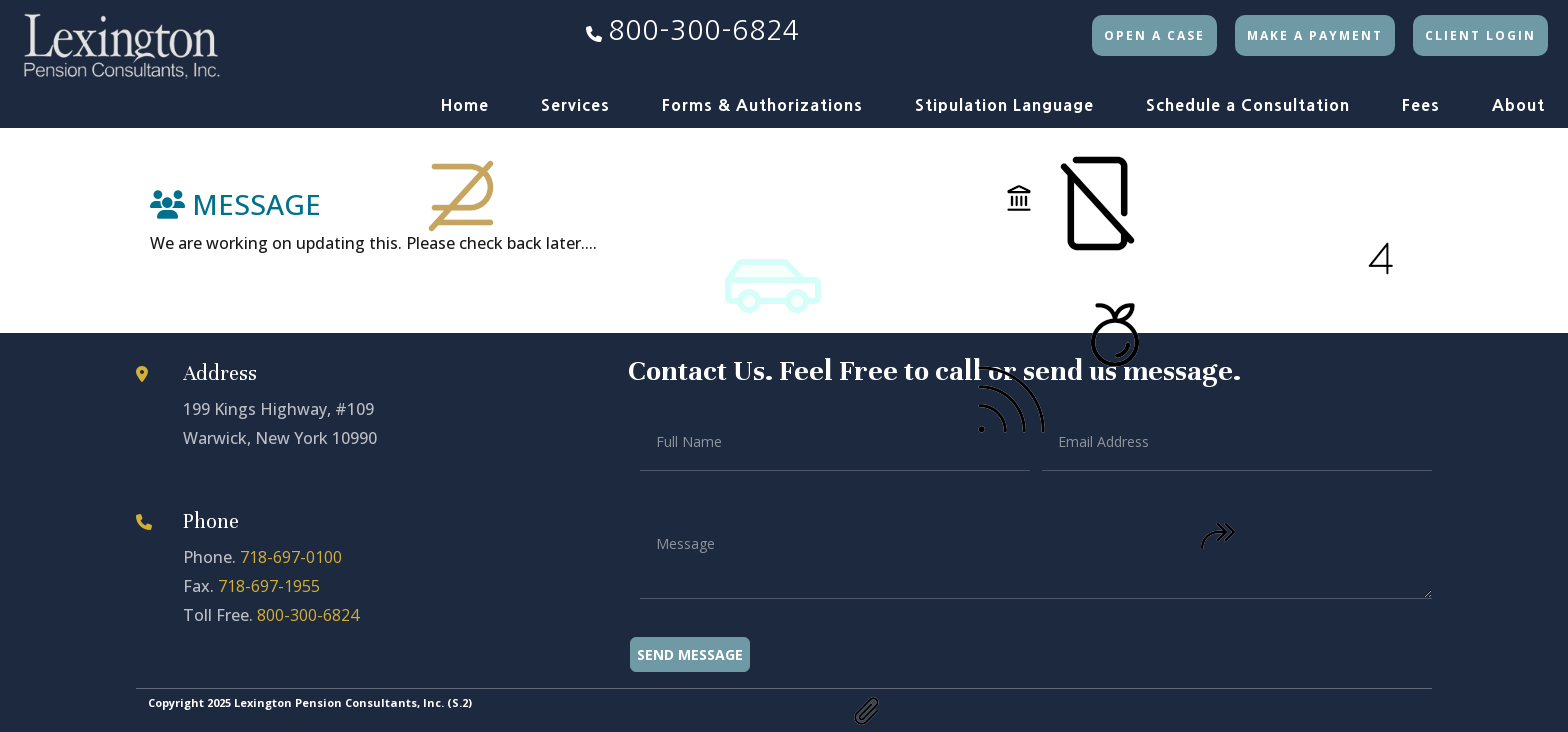 This screenshot has width=1568, height=732. Describe the element at coordinates (1019, 198) in the screenshot. I see `view nearby landmarks or points of interest` at that location.